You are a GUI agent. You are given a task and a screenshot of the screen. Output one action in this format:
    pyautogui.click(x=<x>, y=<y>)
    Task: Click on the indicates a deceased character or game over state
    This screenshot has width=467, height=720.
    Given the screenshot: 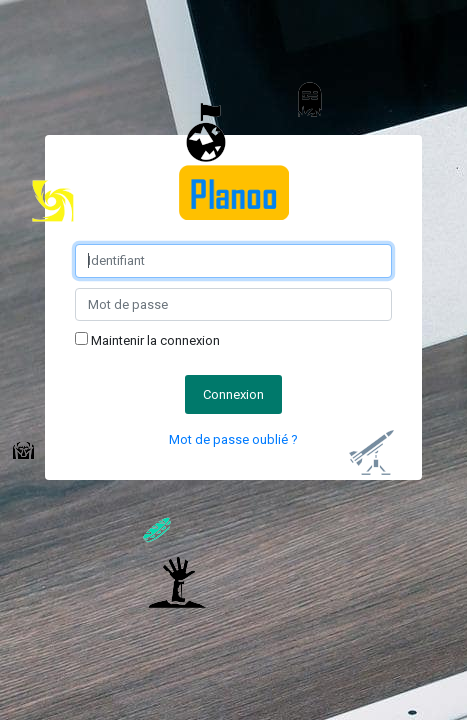 What is the action you would take?
    pyautogui.click(x=310, y=100)
    